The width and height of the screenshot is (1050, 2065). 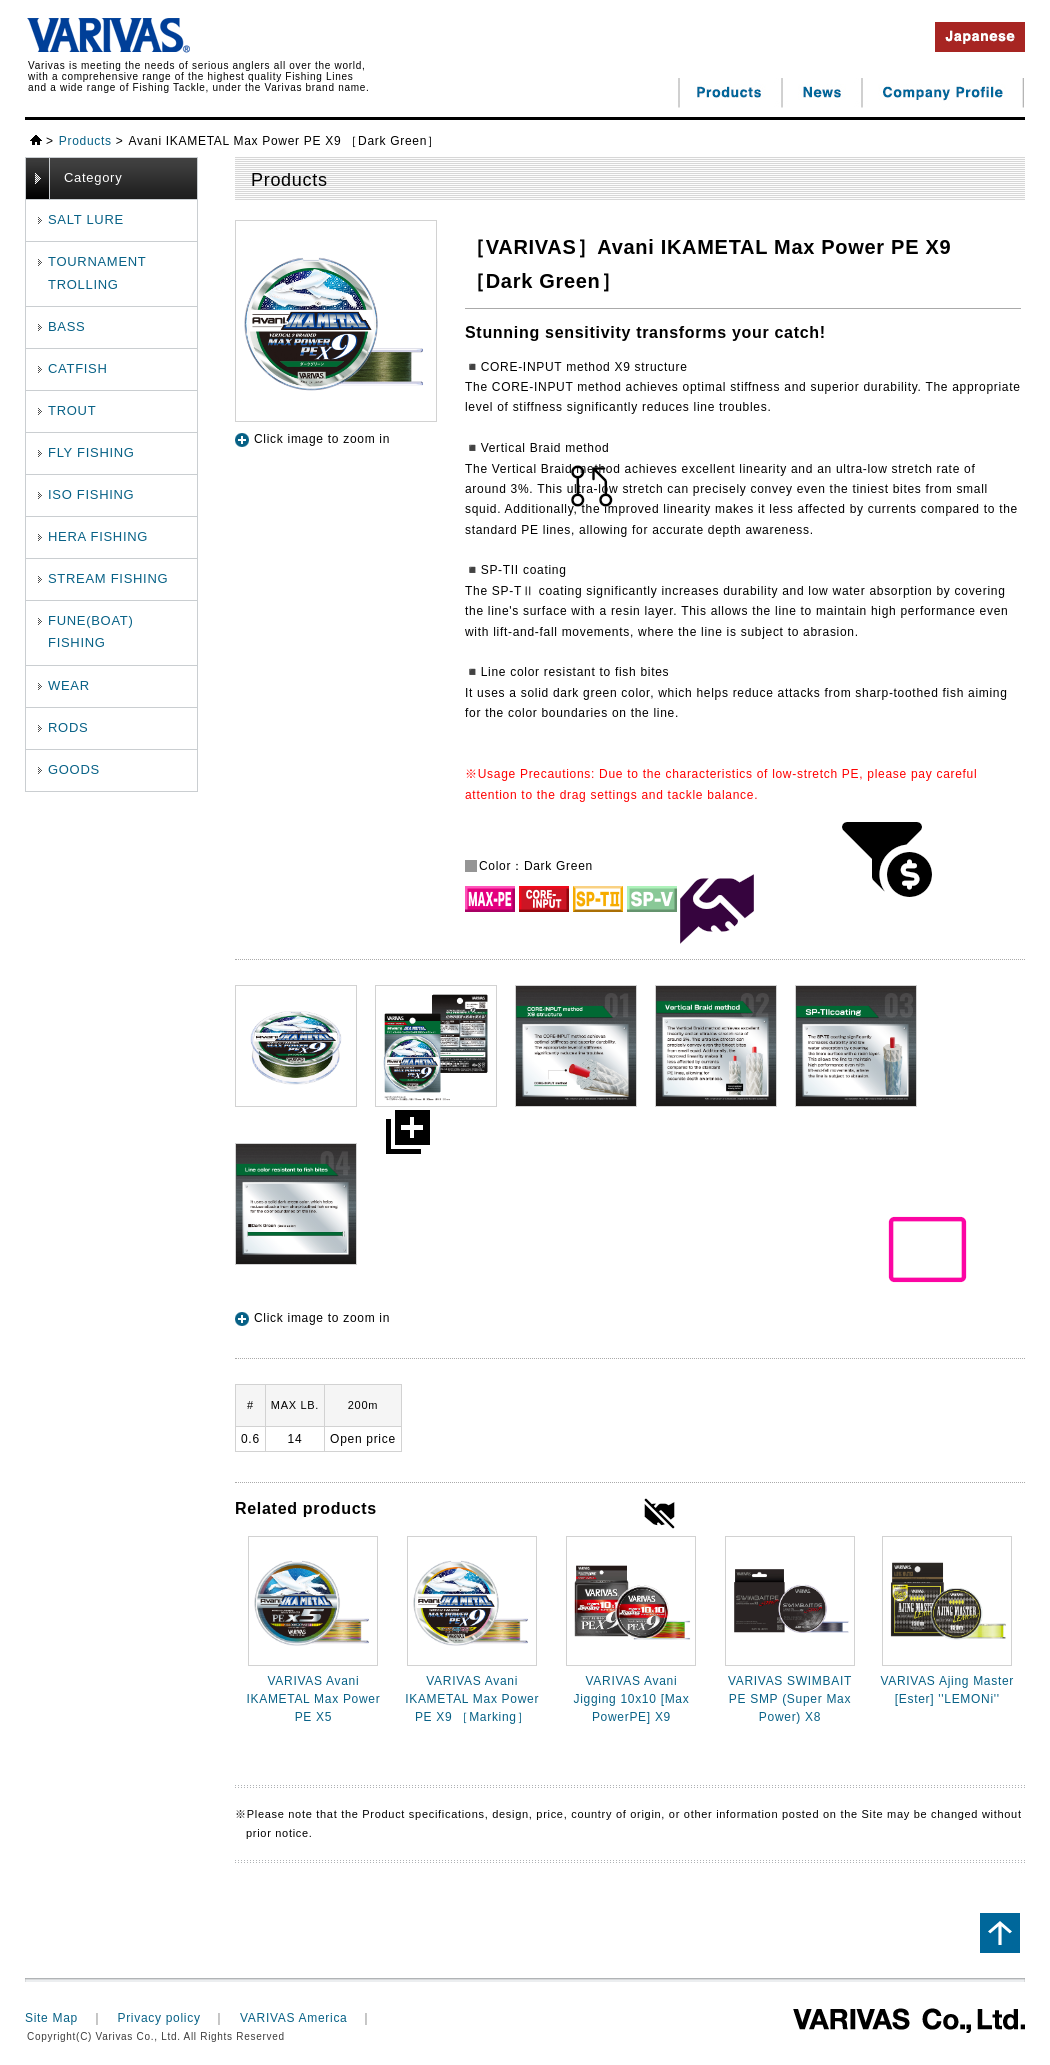 What do you see at coordinates (659, 1513) in the screenshot?
I see `indicates agreement or partnership is cancelled` at bounding box center [659, 1513].